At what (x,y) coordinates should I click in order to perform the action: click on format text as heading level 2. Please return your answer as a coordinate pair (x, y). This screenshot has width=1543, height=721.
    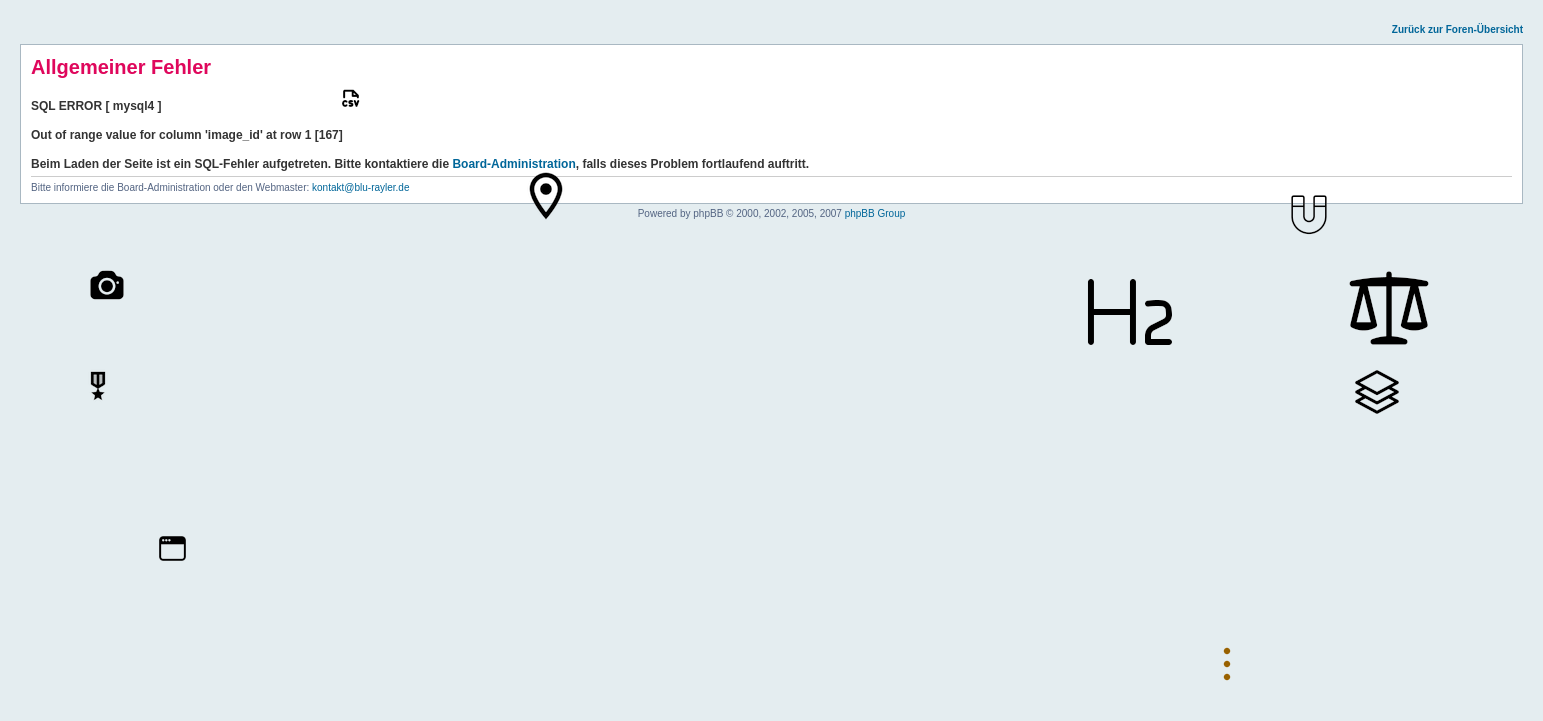
    Looking at the image, I should click on (1130, 312).